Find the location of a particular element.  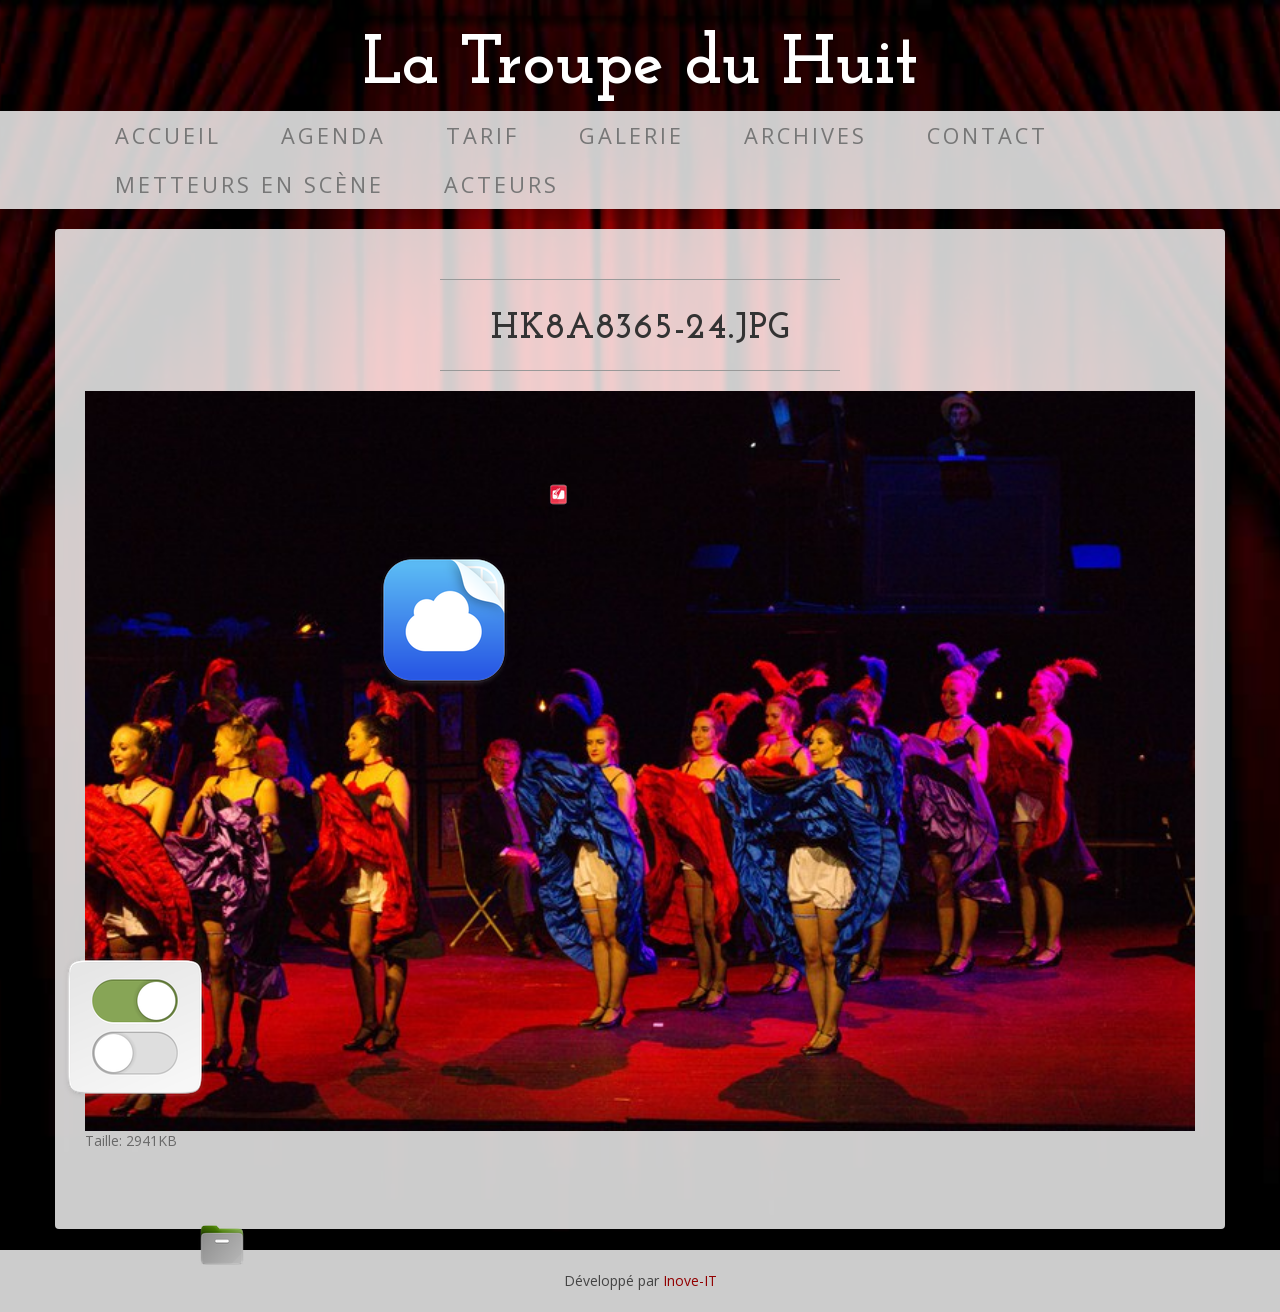

open an eps vector file is located at coordinates (558, 494).